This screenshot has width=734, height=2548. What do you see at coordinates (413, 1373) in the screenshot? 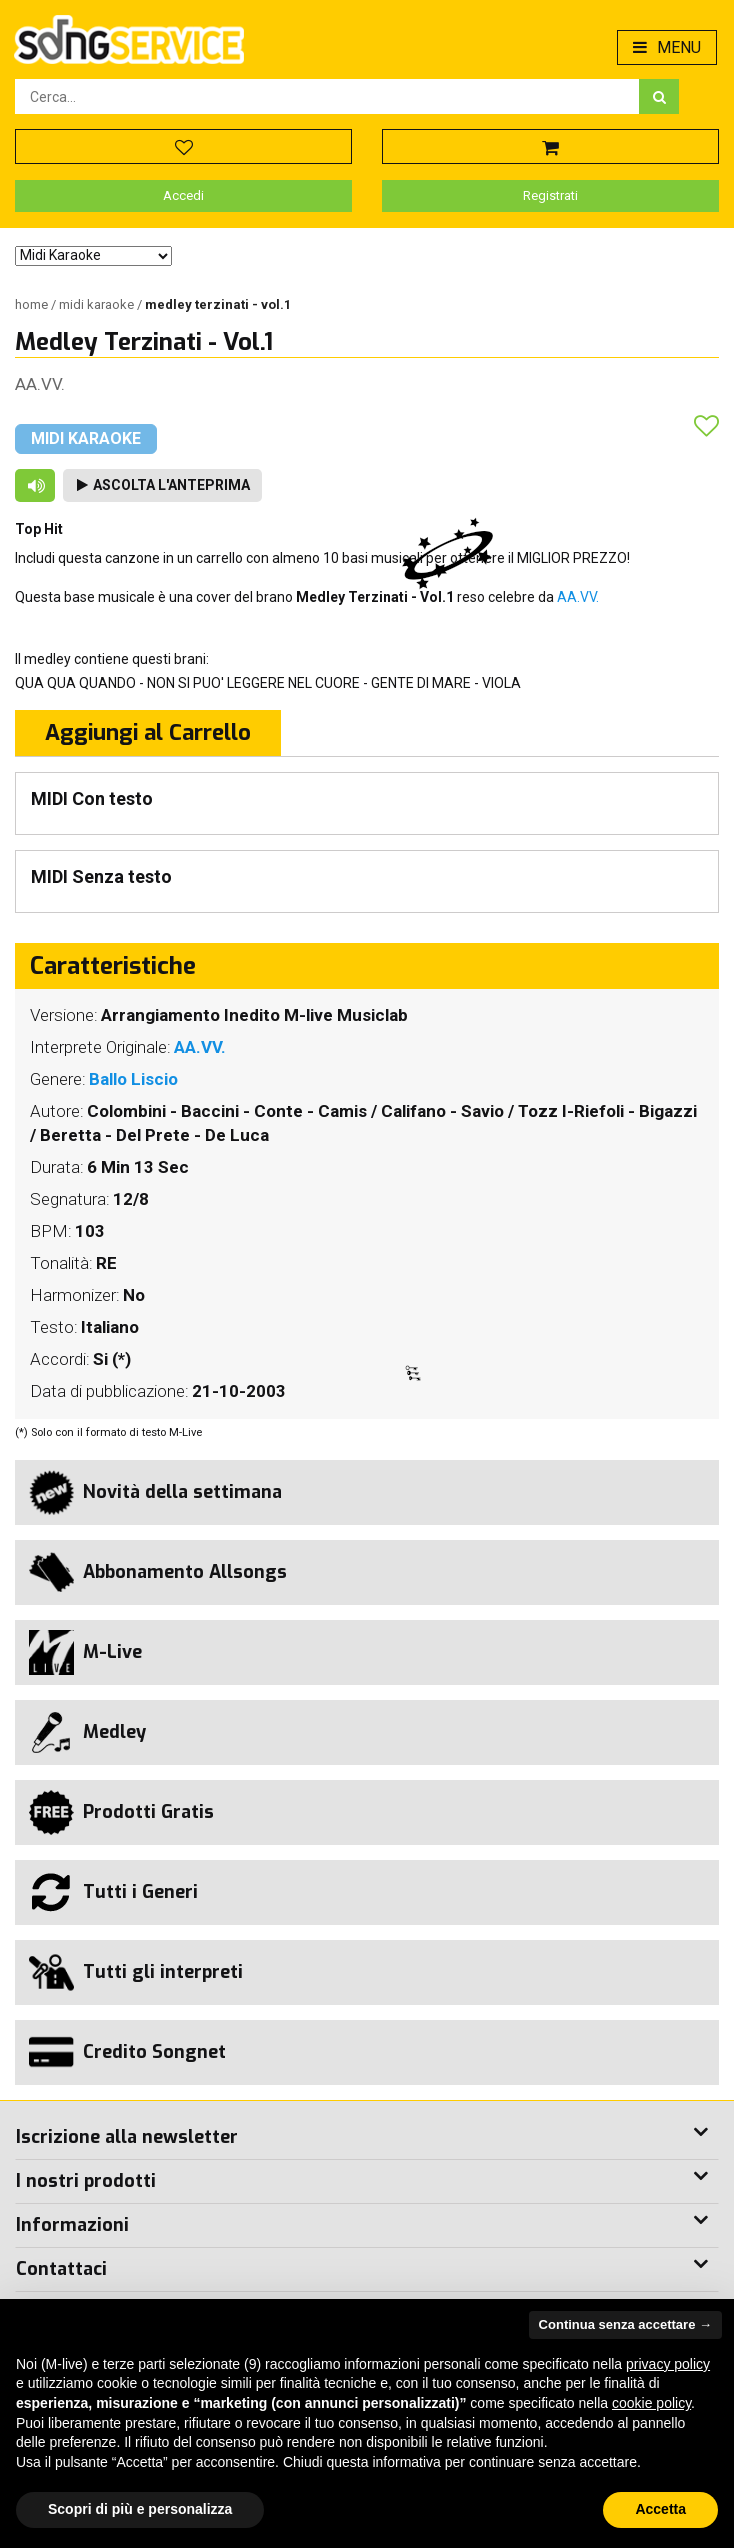
I see `view your collection of keys or access credentials` at bounding box center [413, 1373].